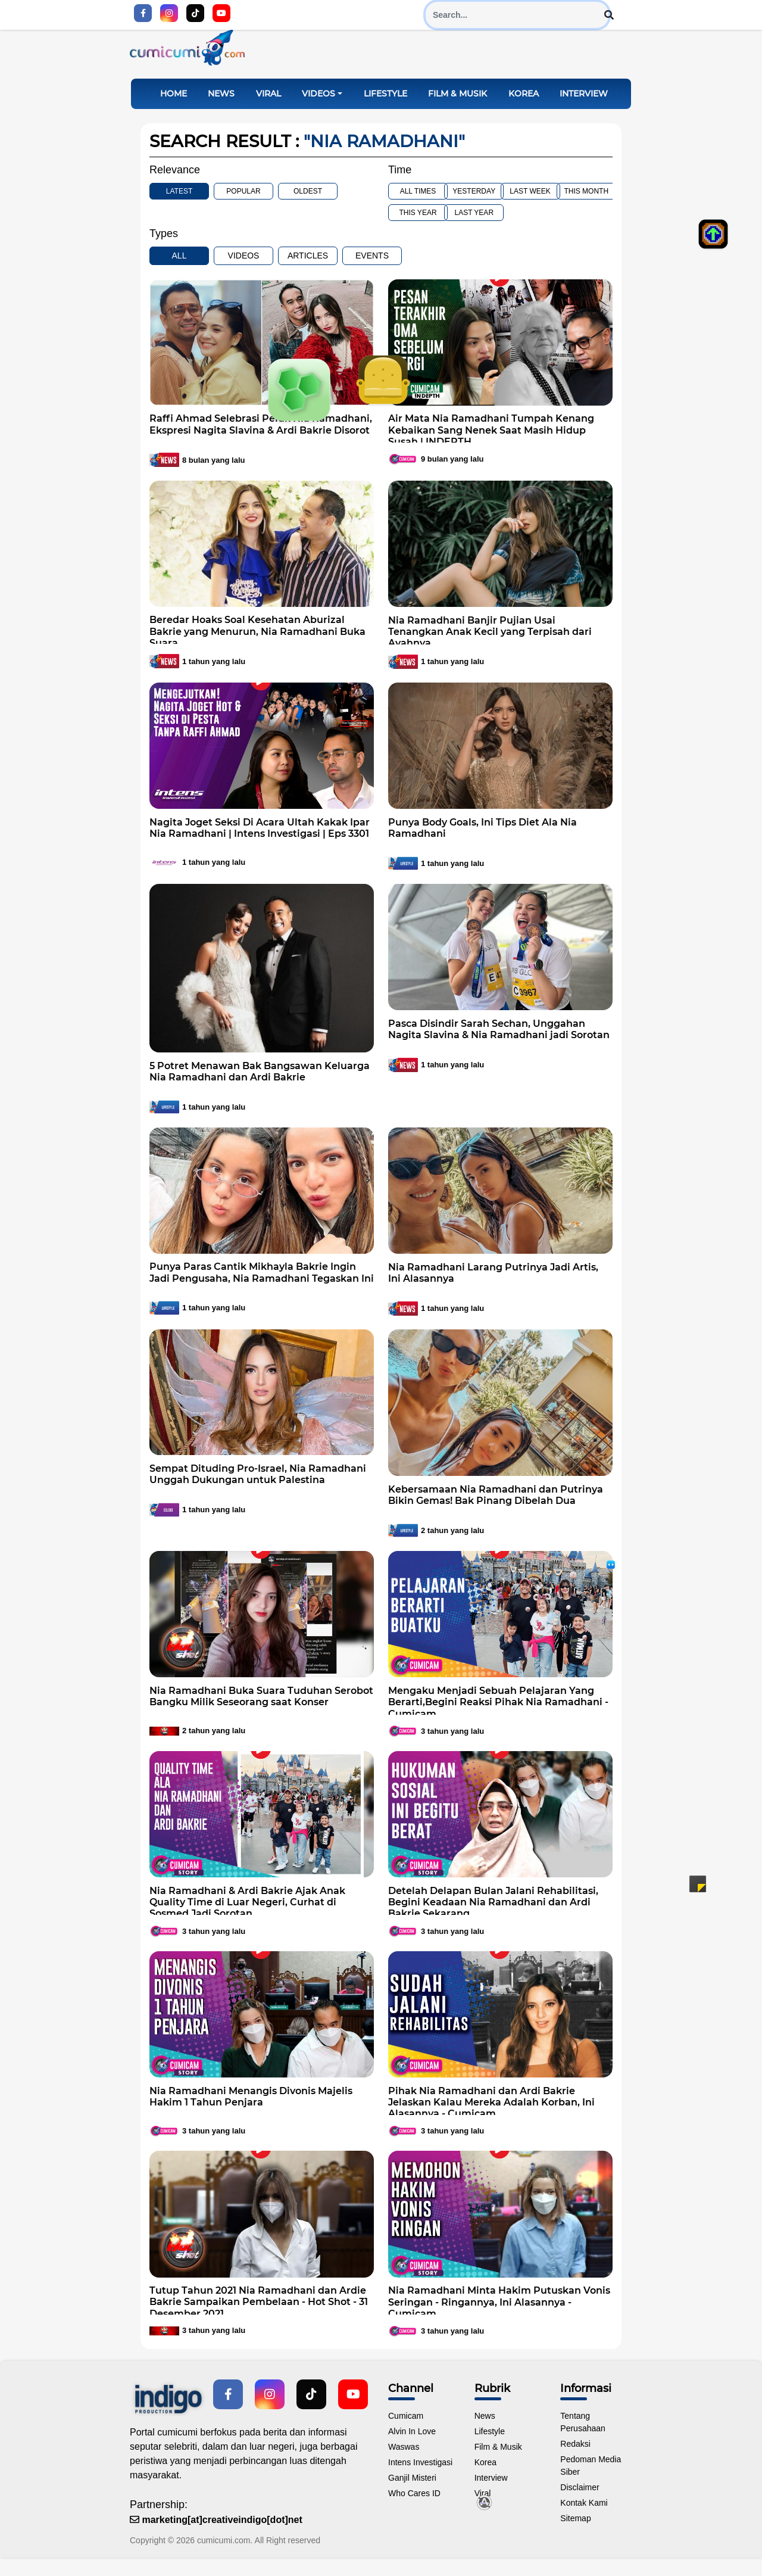 The image size is (762, 2576). Describe the element at coordinates (713, 234) in the screenshot. I see `launch the AAAAXY puzzle game` at that location.